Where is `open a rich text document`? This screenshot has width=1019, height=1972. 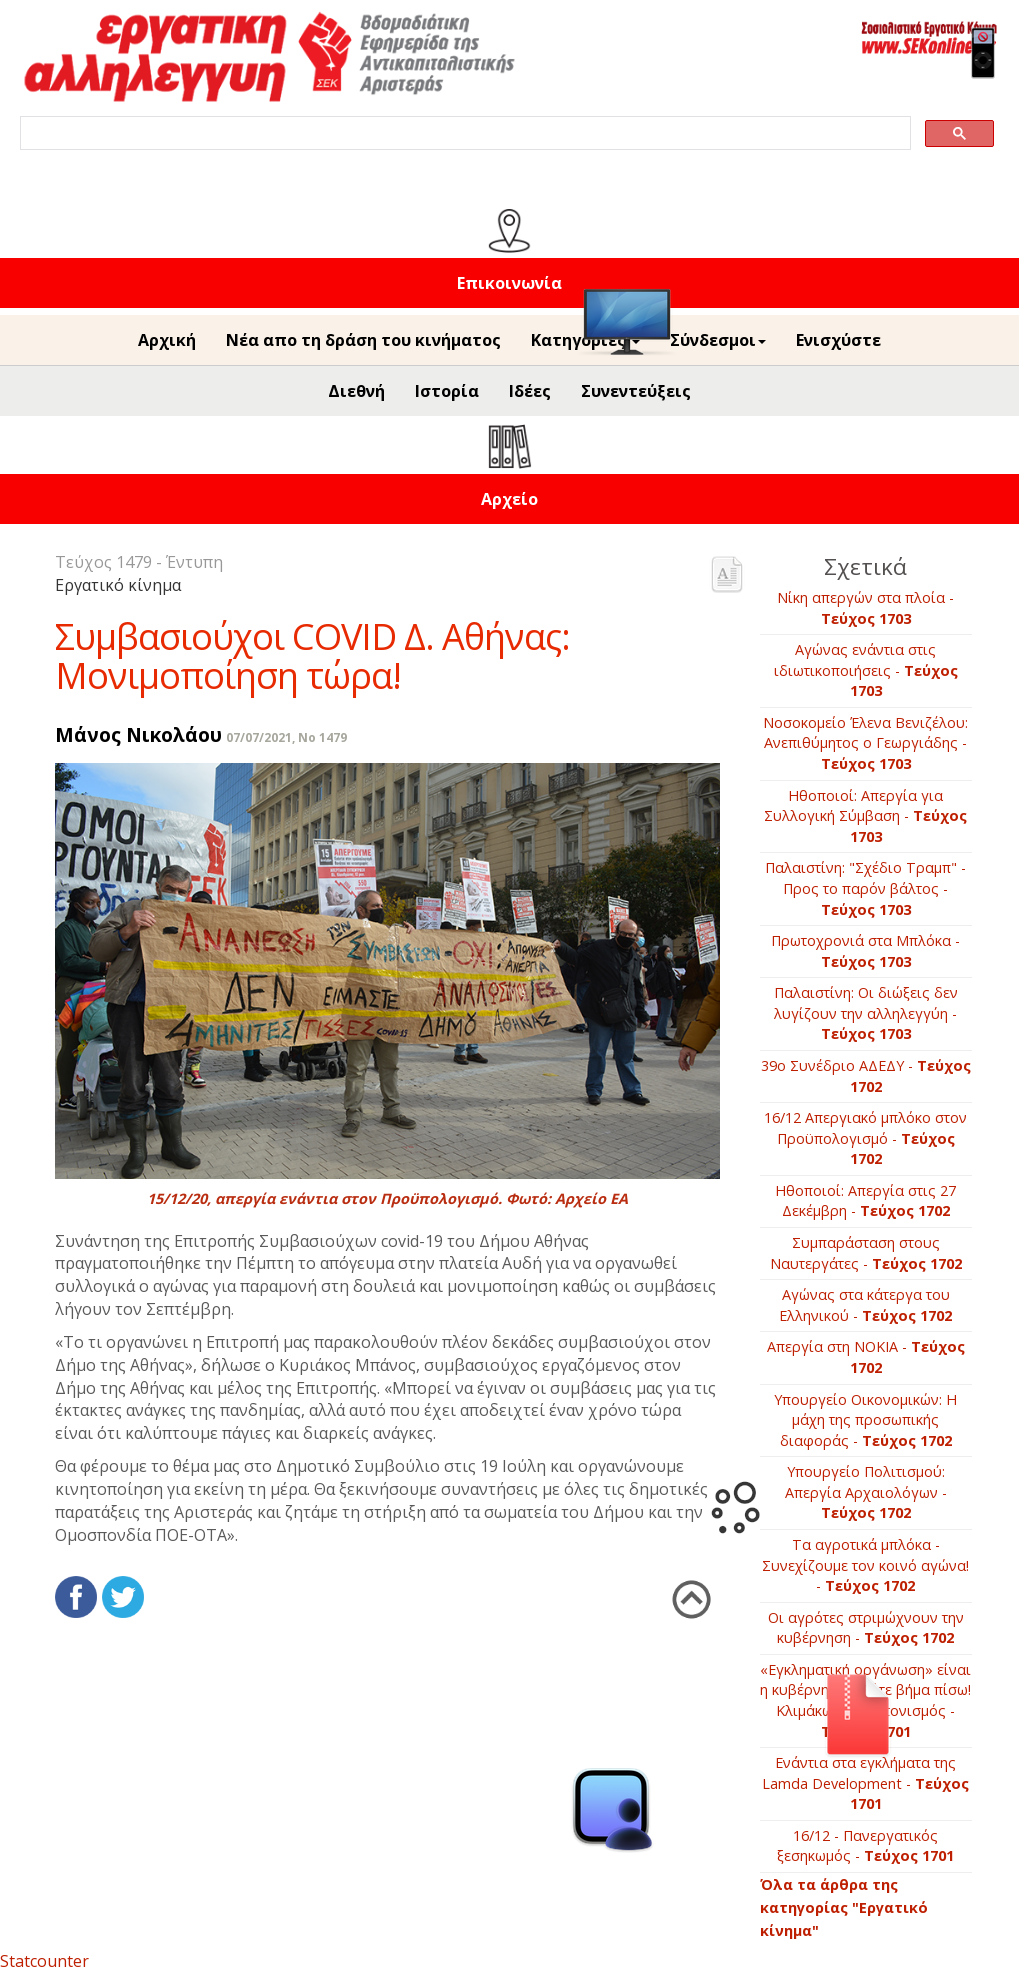
open a rich text document is located at coordinates (727, 574).